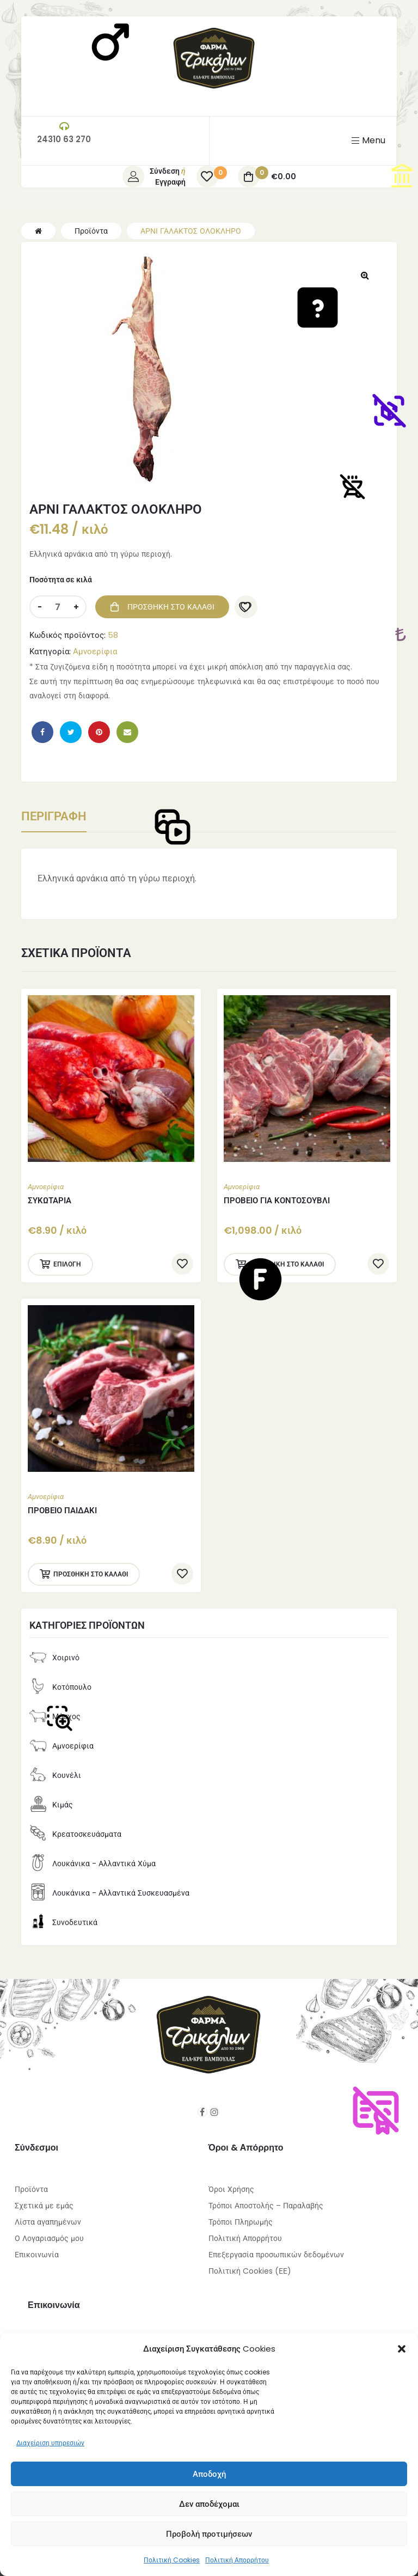 This screenshot has height=2576, width=418. I want to click on access help or support, so click(317, 307).